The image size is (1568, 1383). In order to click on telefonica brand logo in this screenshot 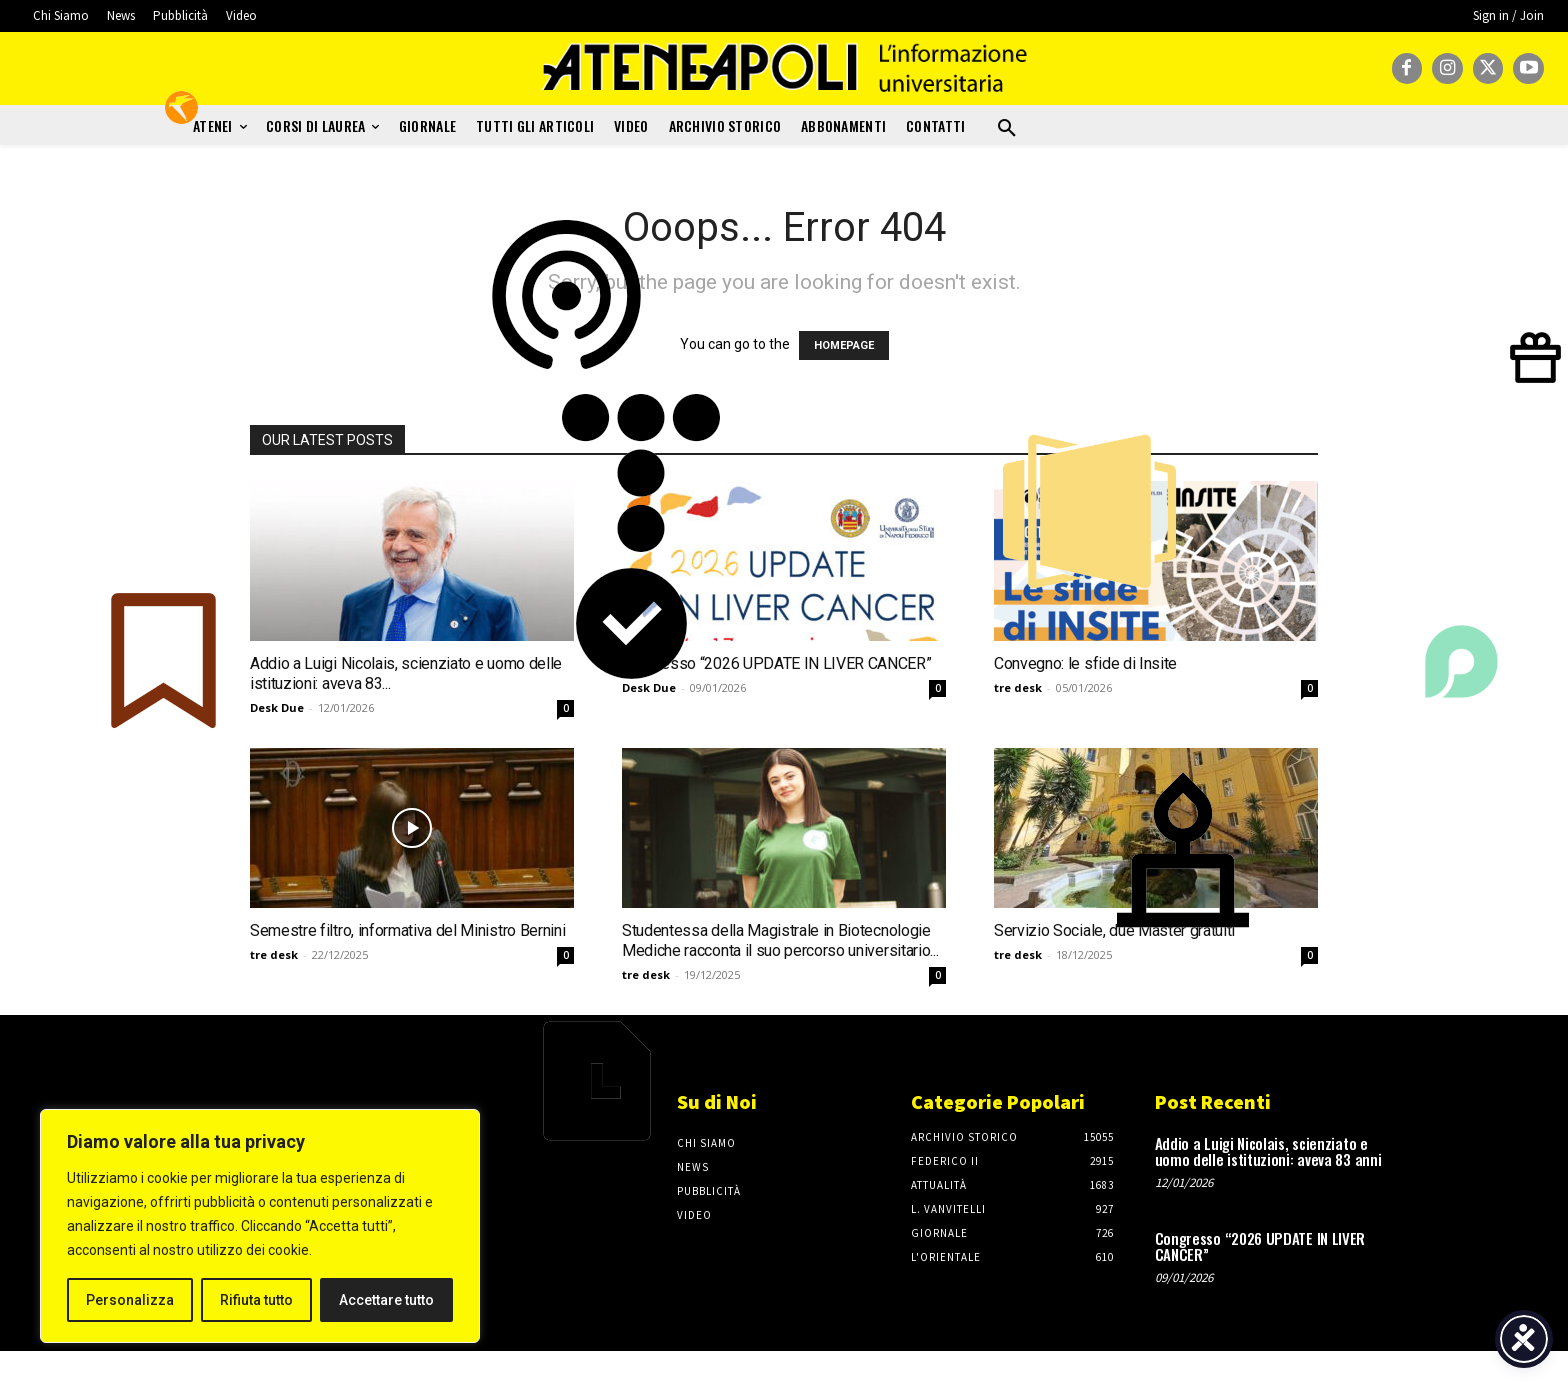, I will do `click(641, 473)`.